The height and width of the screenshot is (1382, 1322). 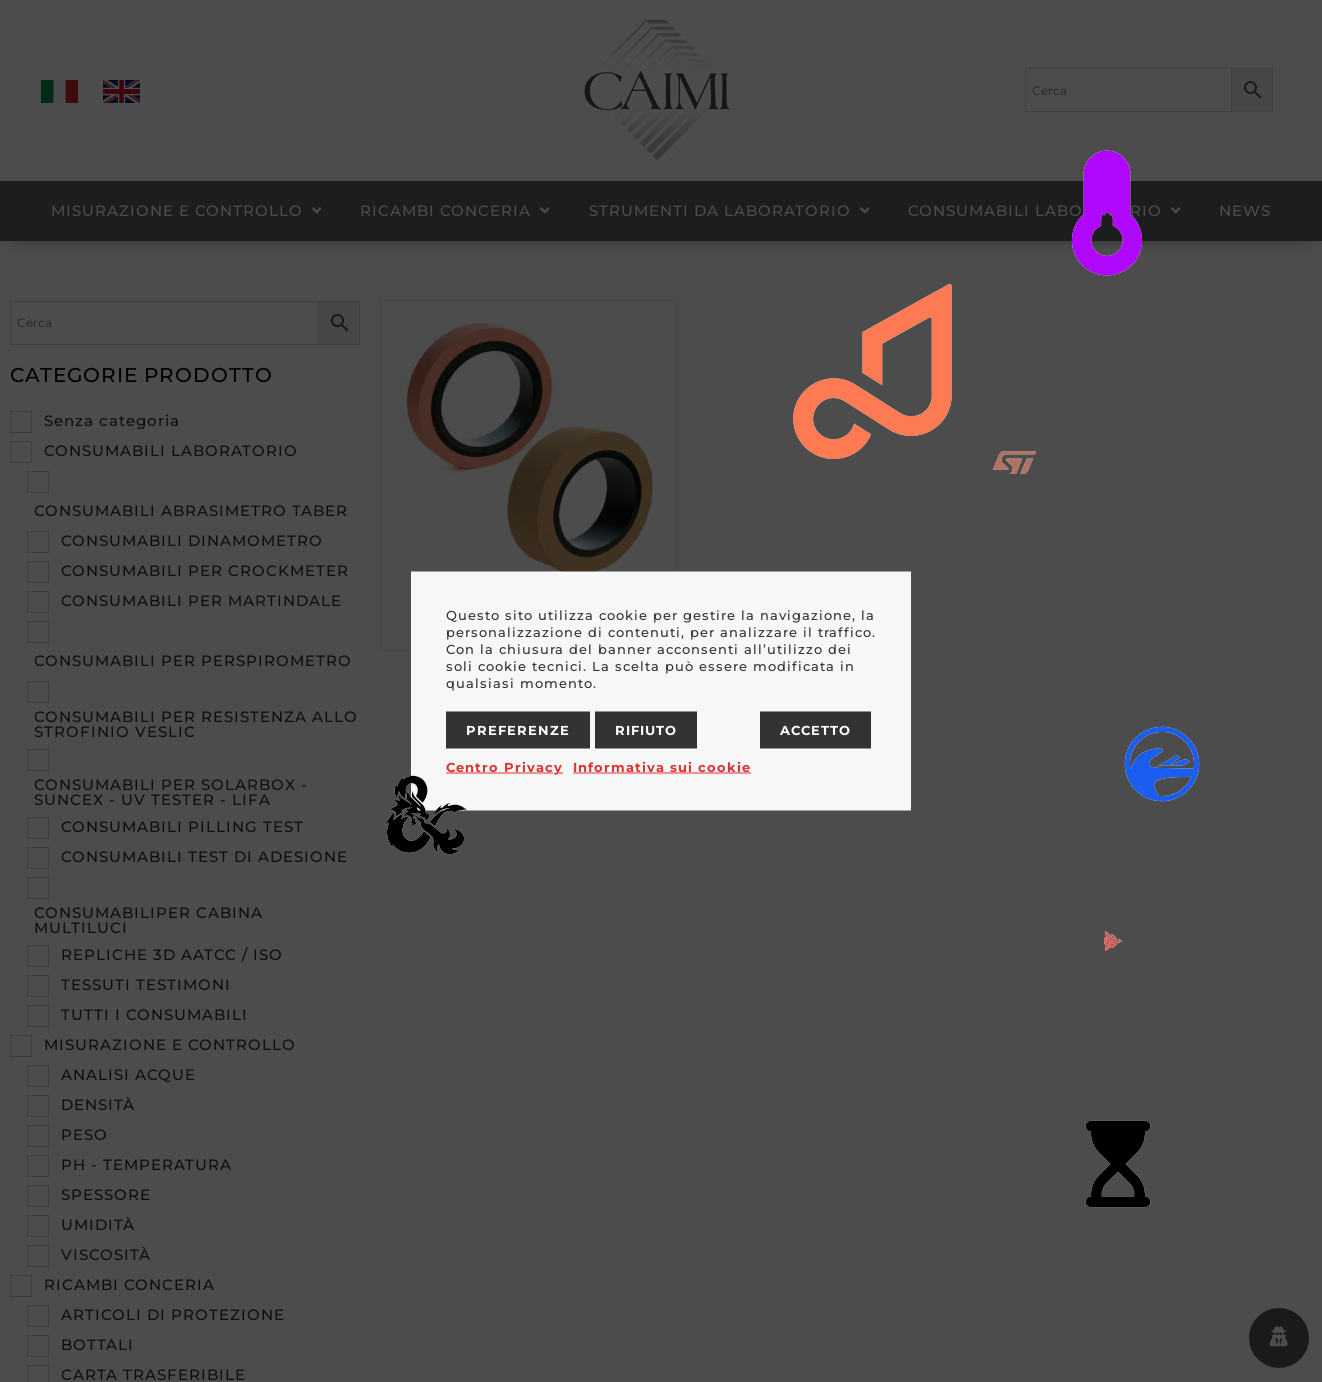 I want to click on Dungeons & Dragons logo, so click(x=426, y=815).